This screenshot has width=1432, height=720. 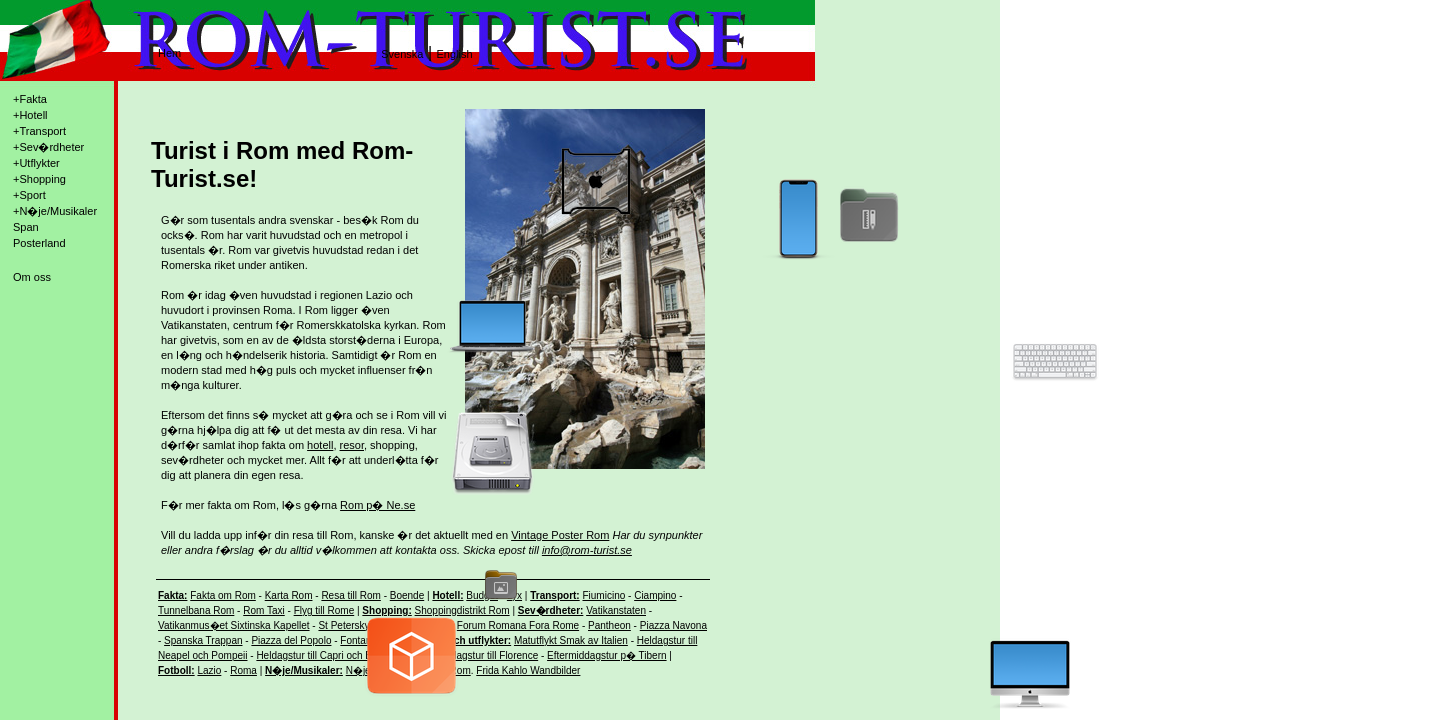 What do you see at coordinates (501, 584) in the screenshot?
I see `open your pictures folder` at bounding box center [501, 584].